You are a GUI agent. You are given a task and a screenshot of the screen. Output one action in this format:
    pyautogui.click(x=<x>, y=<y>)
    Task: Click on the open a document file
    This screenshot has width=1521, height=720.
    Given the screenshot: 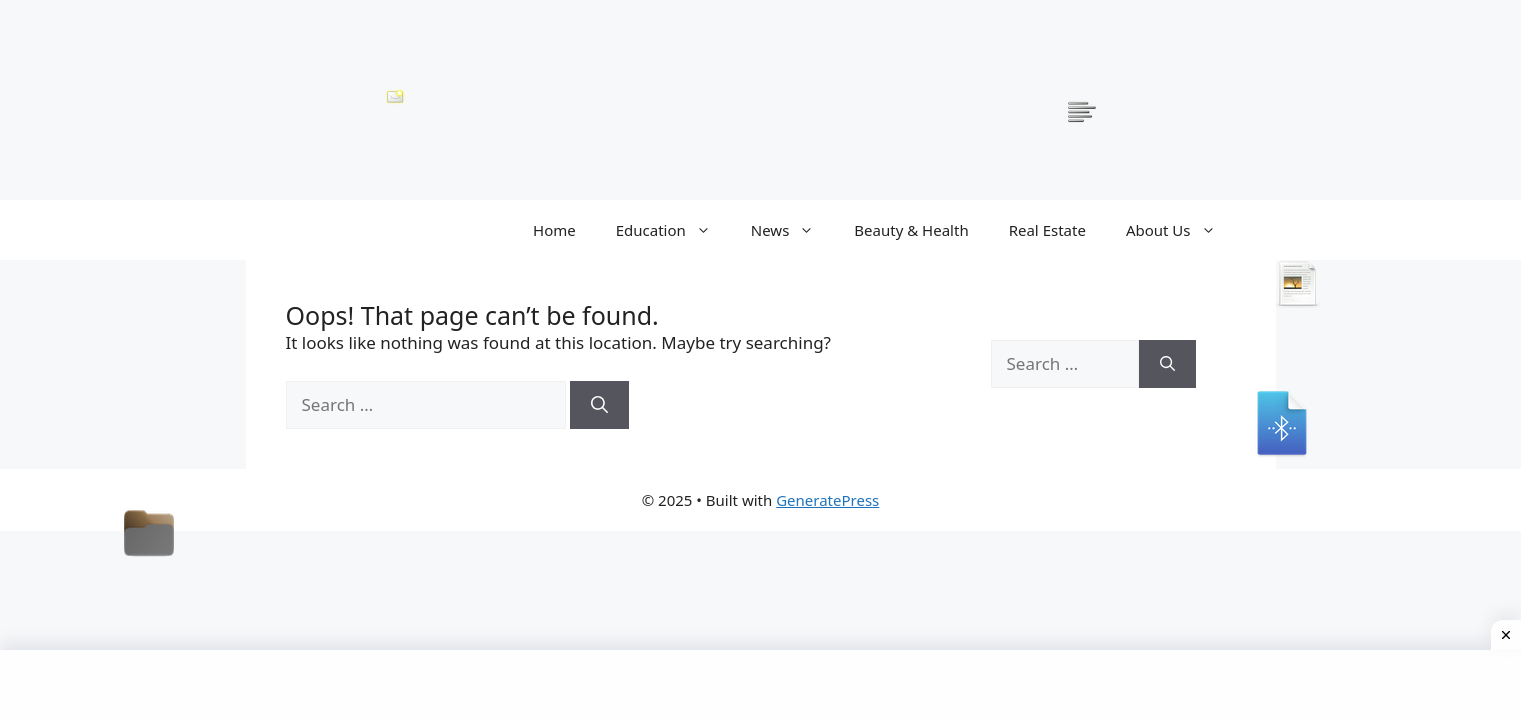 What is the action you would take?
    pyautogui.click(x=1298, y=283)
    